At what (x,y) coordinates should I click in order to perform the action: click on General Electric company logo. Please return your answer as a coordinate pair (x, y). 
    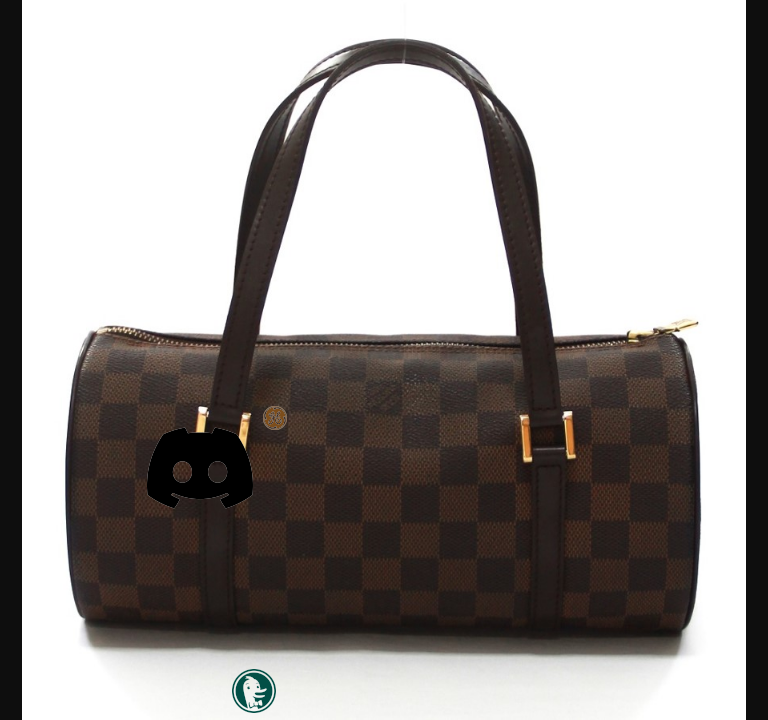
    Looking at the image, I should click on (275, 418).